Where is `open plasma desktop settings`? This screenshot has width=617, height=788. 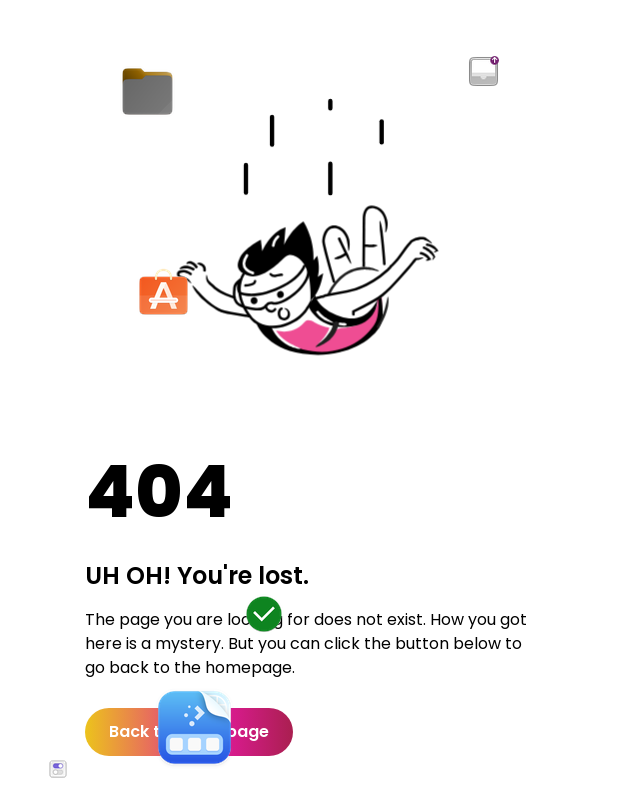 open plasma desktop settings is located at coordinates (194, 727).